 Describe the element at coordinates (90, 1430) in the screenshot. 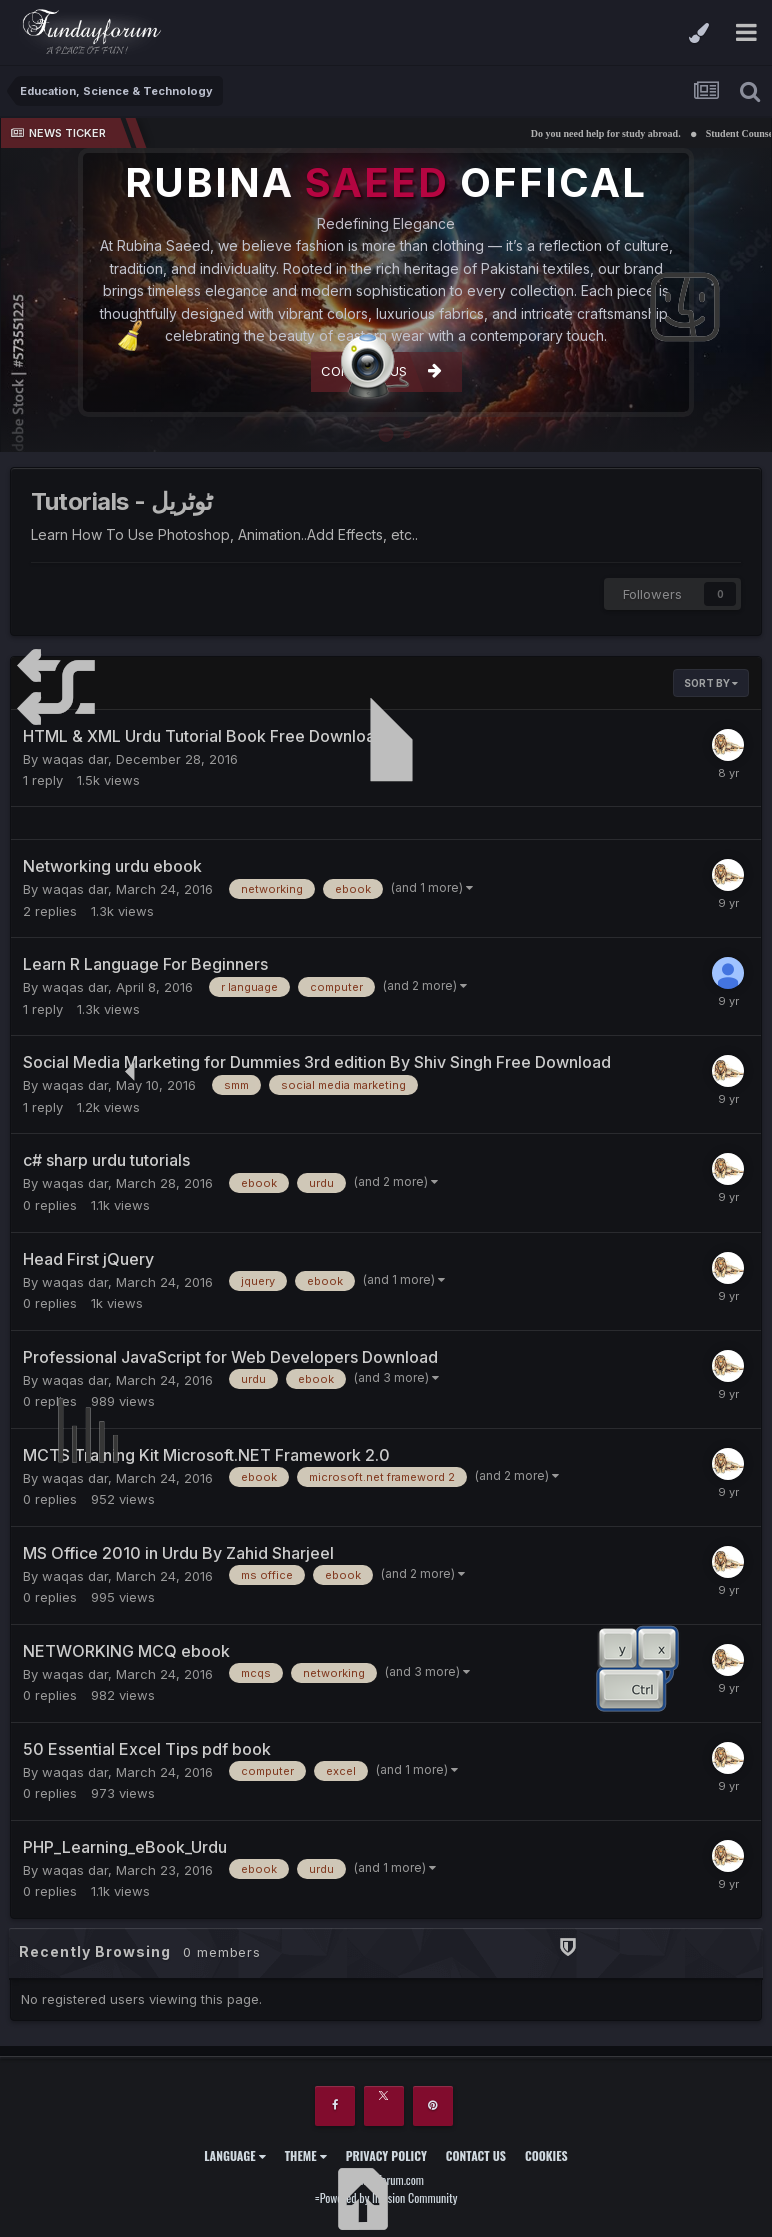

I see `adjust audio equalizer settings` at that location.